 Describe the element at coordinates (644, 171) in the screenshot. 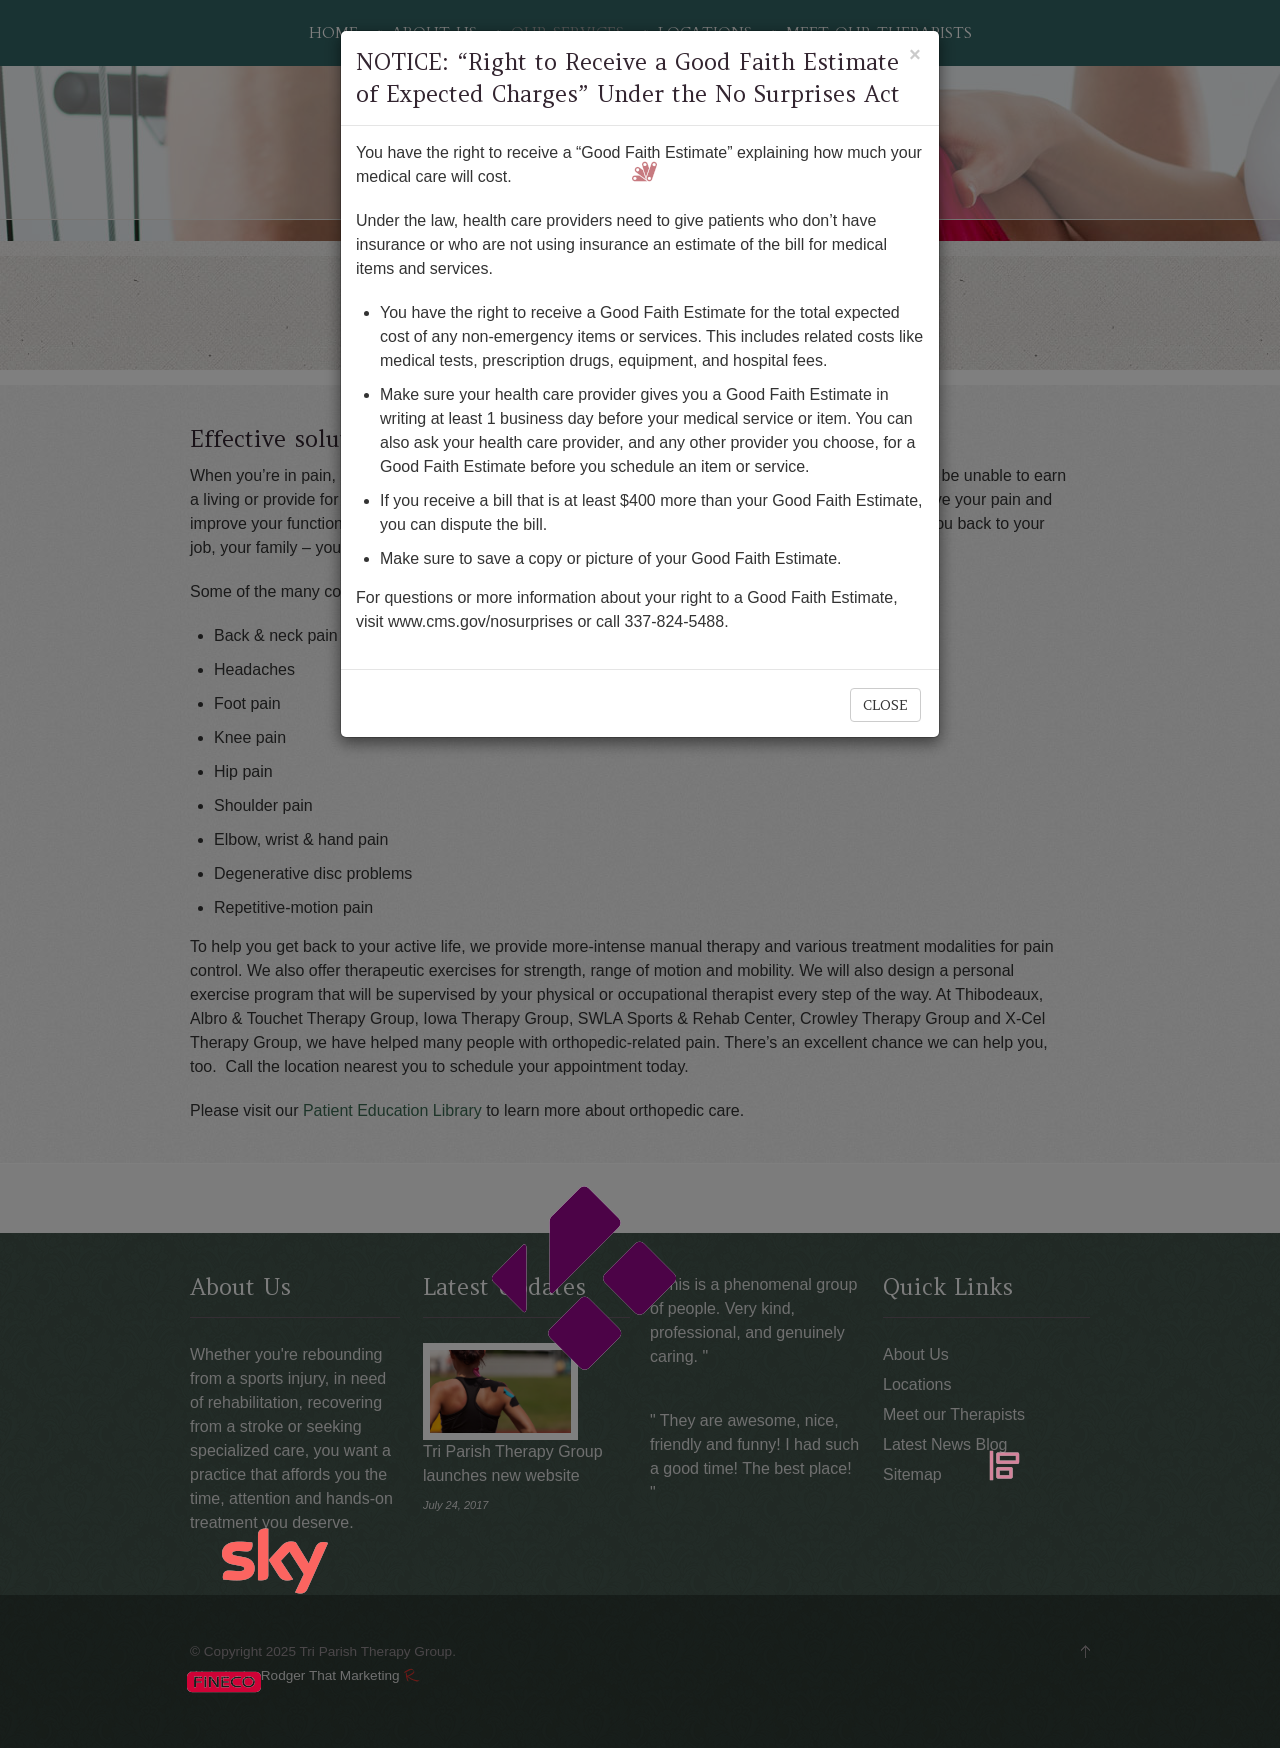

I see `Google Apps Script logo` at that location.